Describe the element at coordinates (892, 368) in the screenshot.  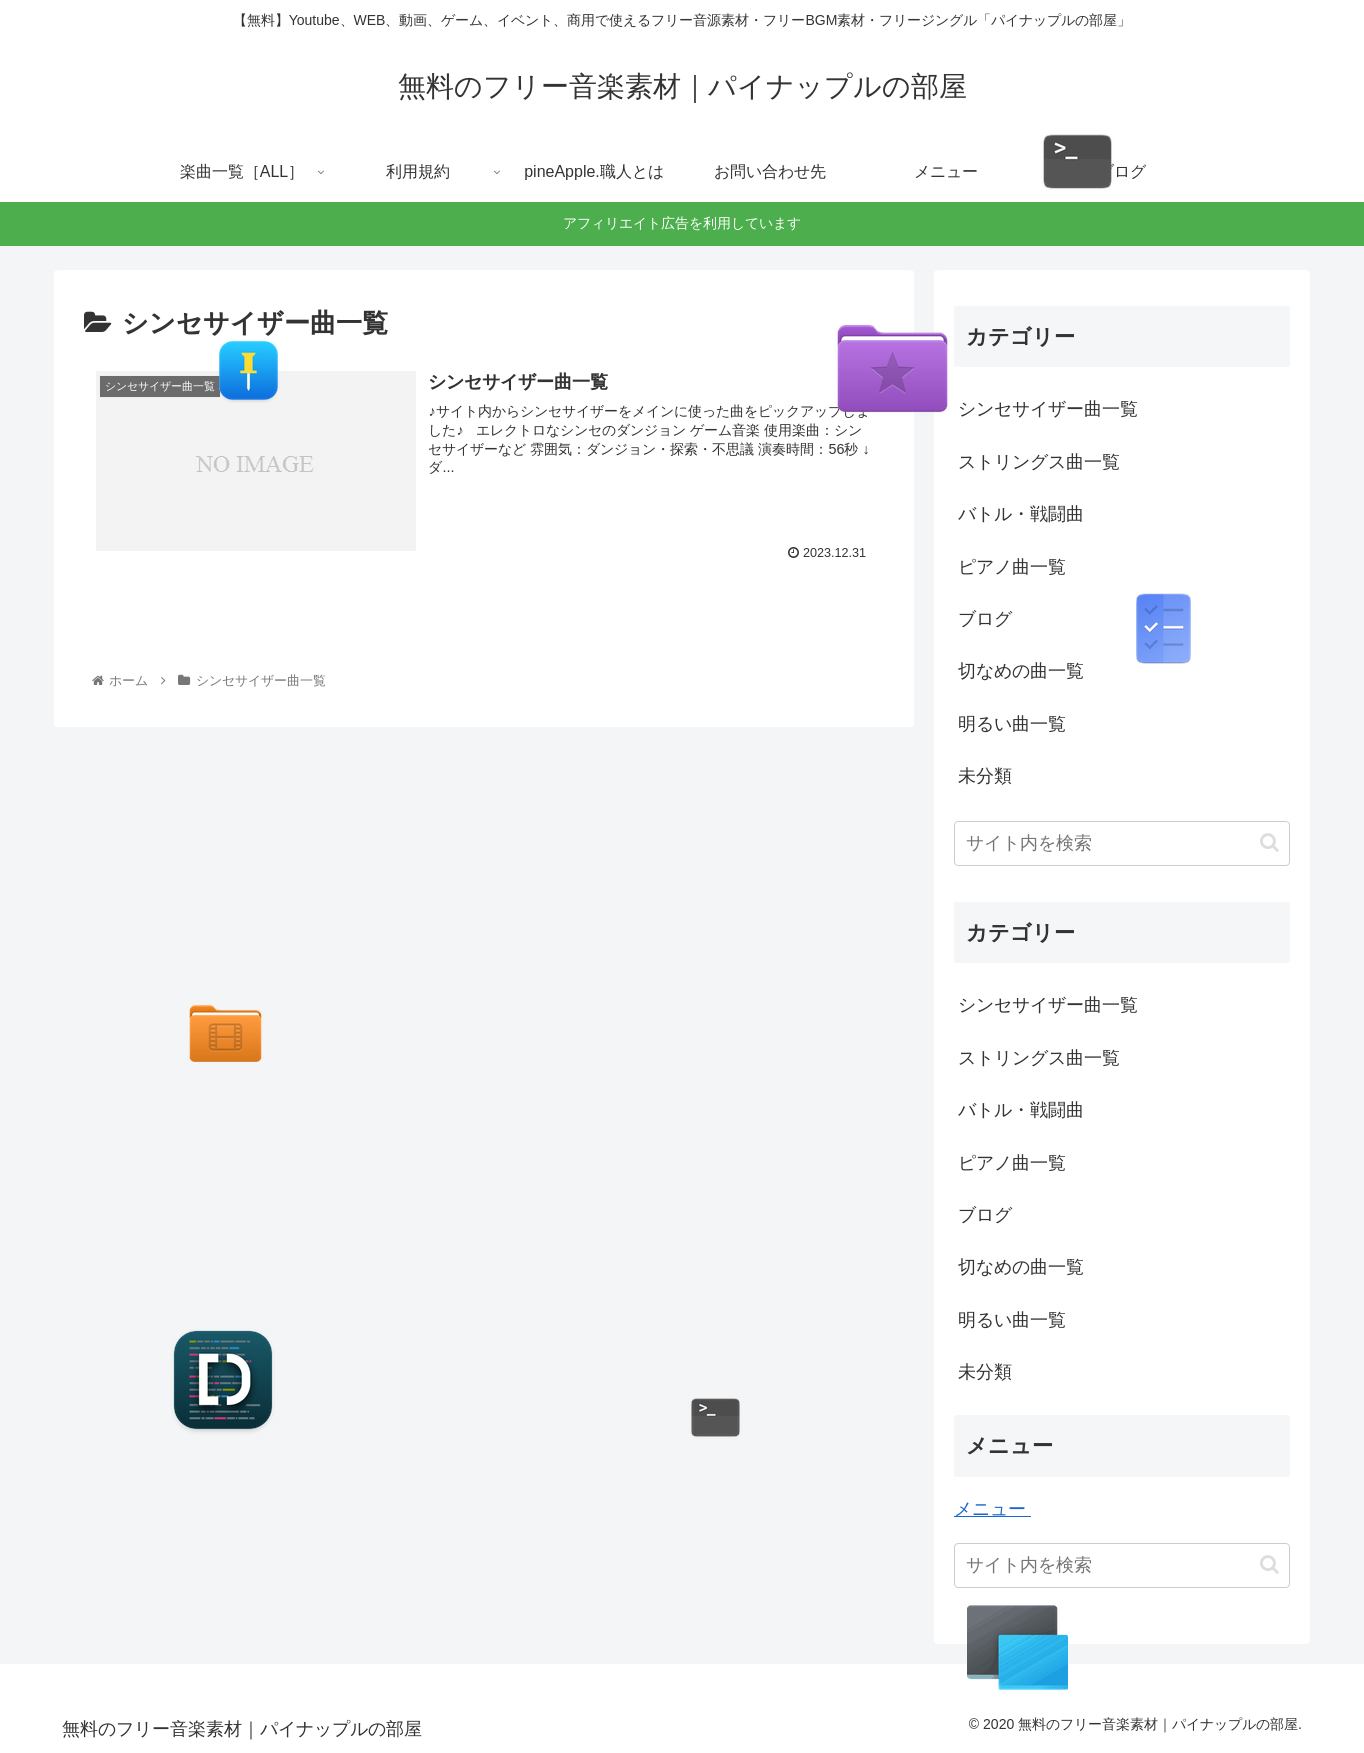
I see `open your bookmarked or favorite files folder` at that location.